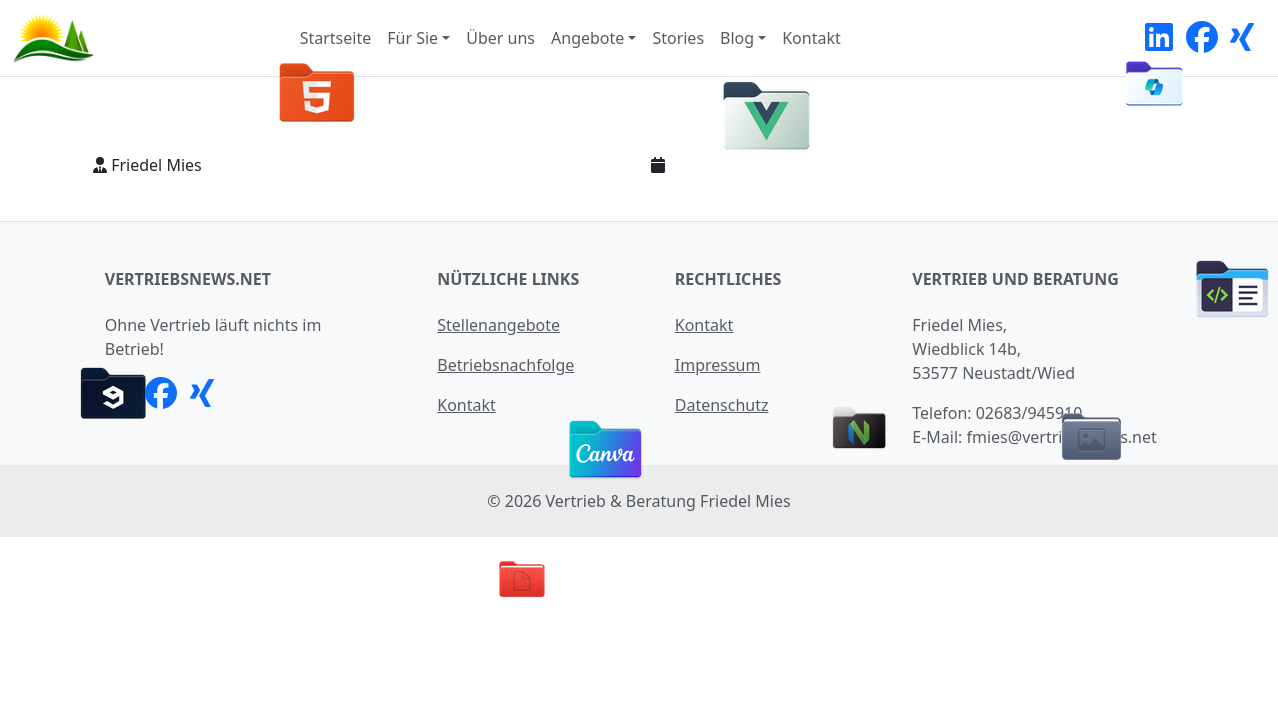 This screenshot has width=1278, height=720. I want to click on open 9GAG downloads folder, so click(113, 395).